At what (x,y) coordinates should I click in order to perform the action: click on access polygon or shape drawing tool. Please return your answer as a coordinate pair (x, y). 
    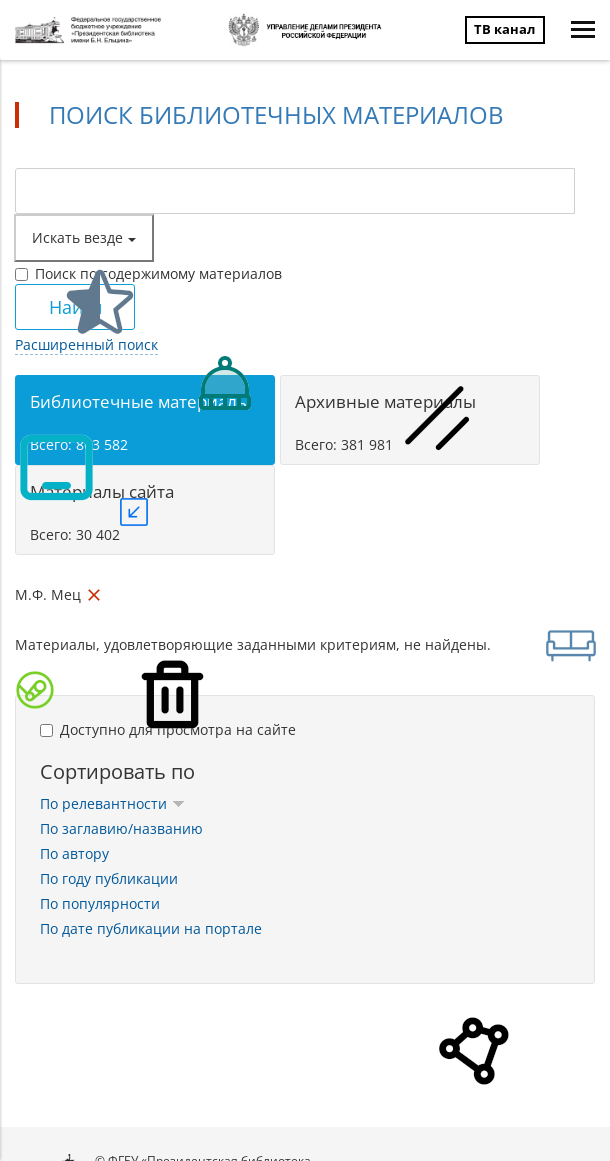
    Looking at the image, I should click on (475, 1051).